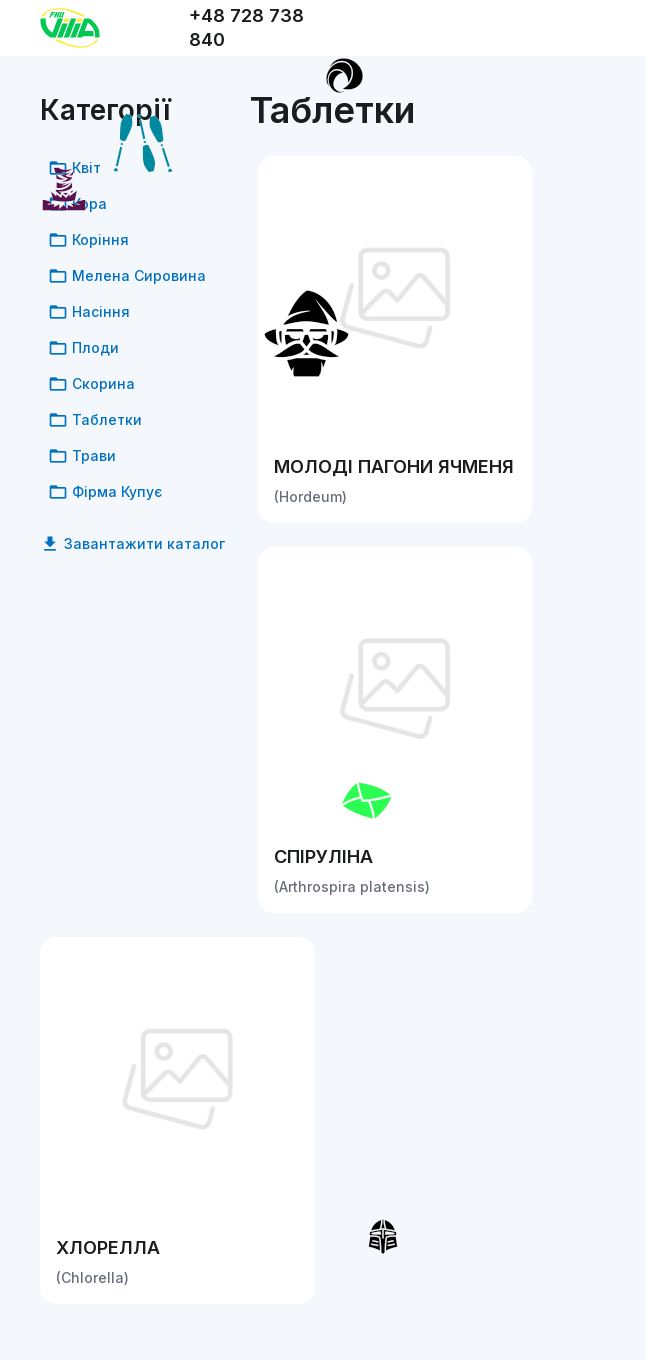  Describe the element at coordinates (344, 75) in the screenshot. I see `indicates cloud sync or data synchronization in progress` at that location.